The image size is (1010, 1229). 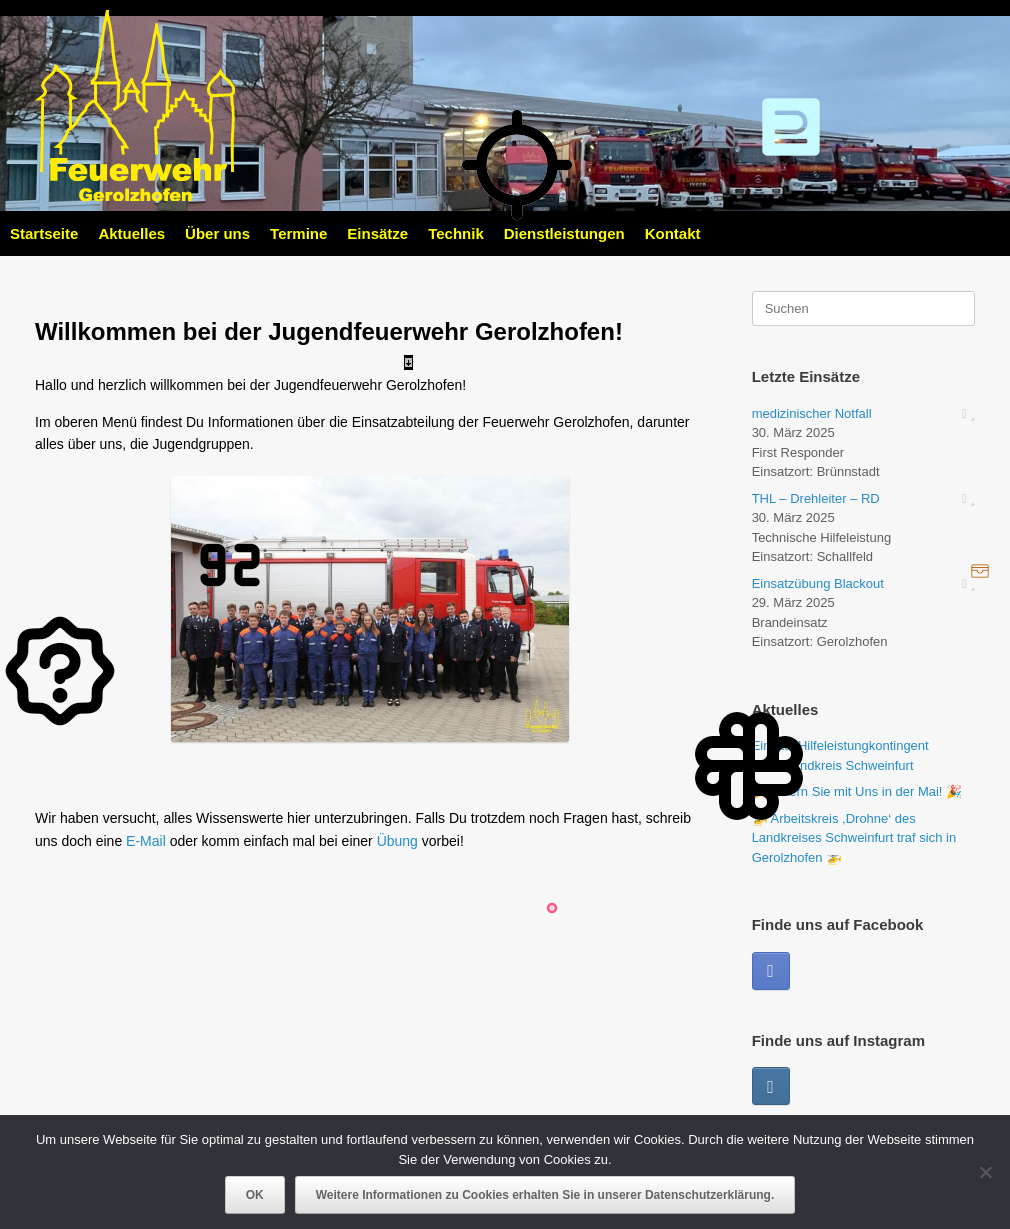 What do you see at coordinates (791, 127) in the screenshot?
I see `indicates a superset relationship in mathematical notation` at bounding box center [791, 127].